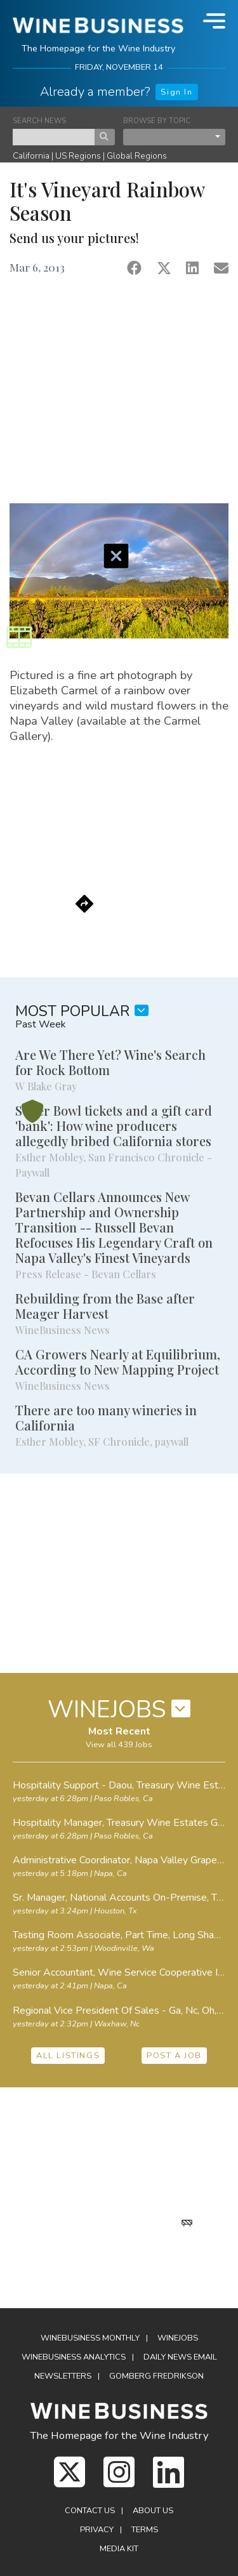 This screenshot has height=2576, width=238. Describe the element at coordinates (187, 2223) in the screenshot. I see `indicates a blocked or restricted area` at that location.